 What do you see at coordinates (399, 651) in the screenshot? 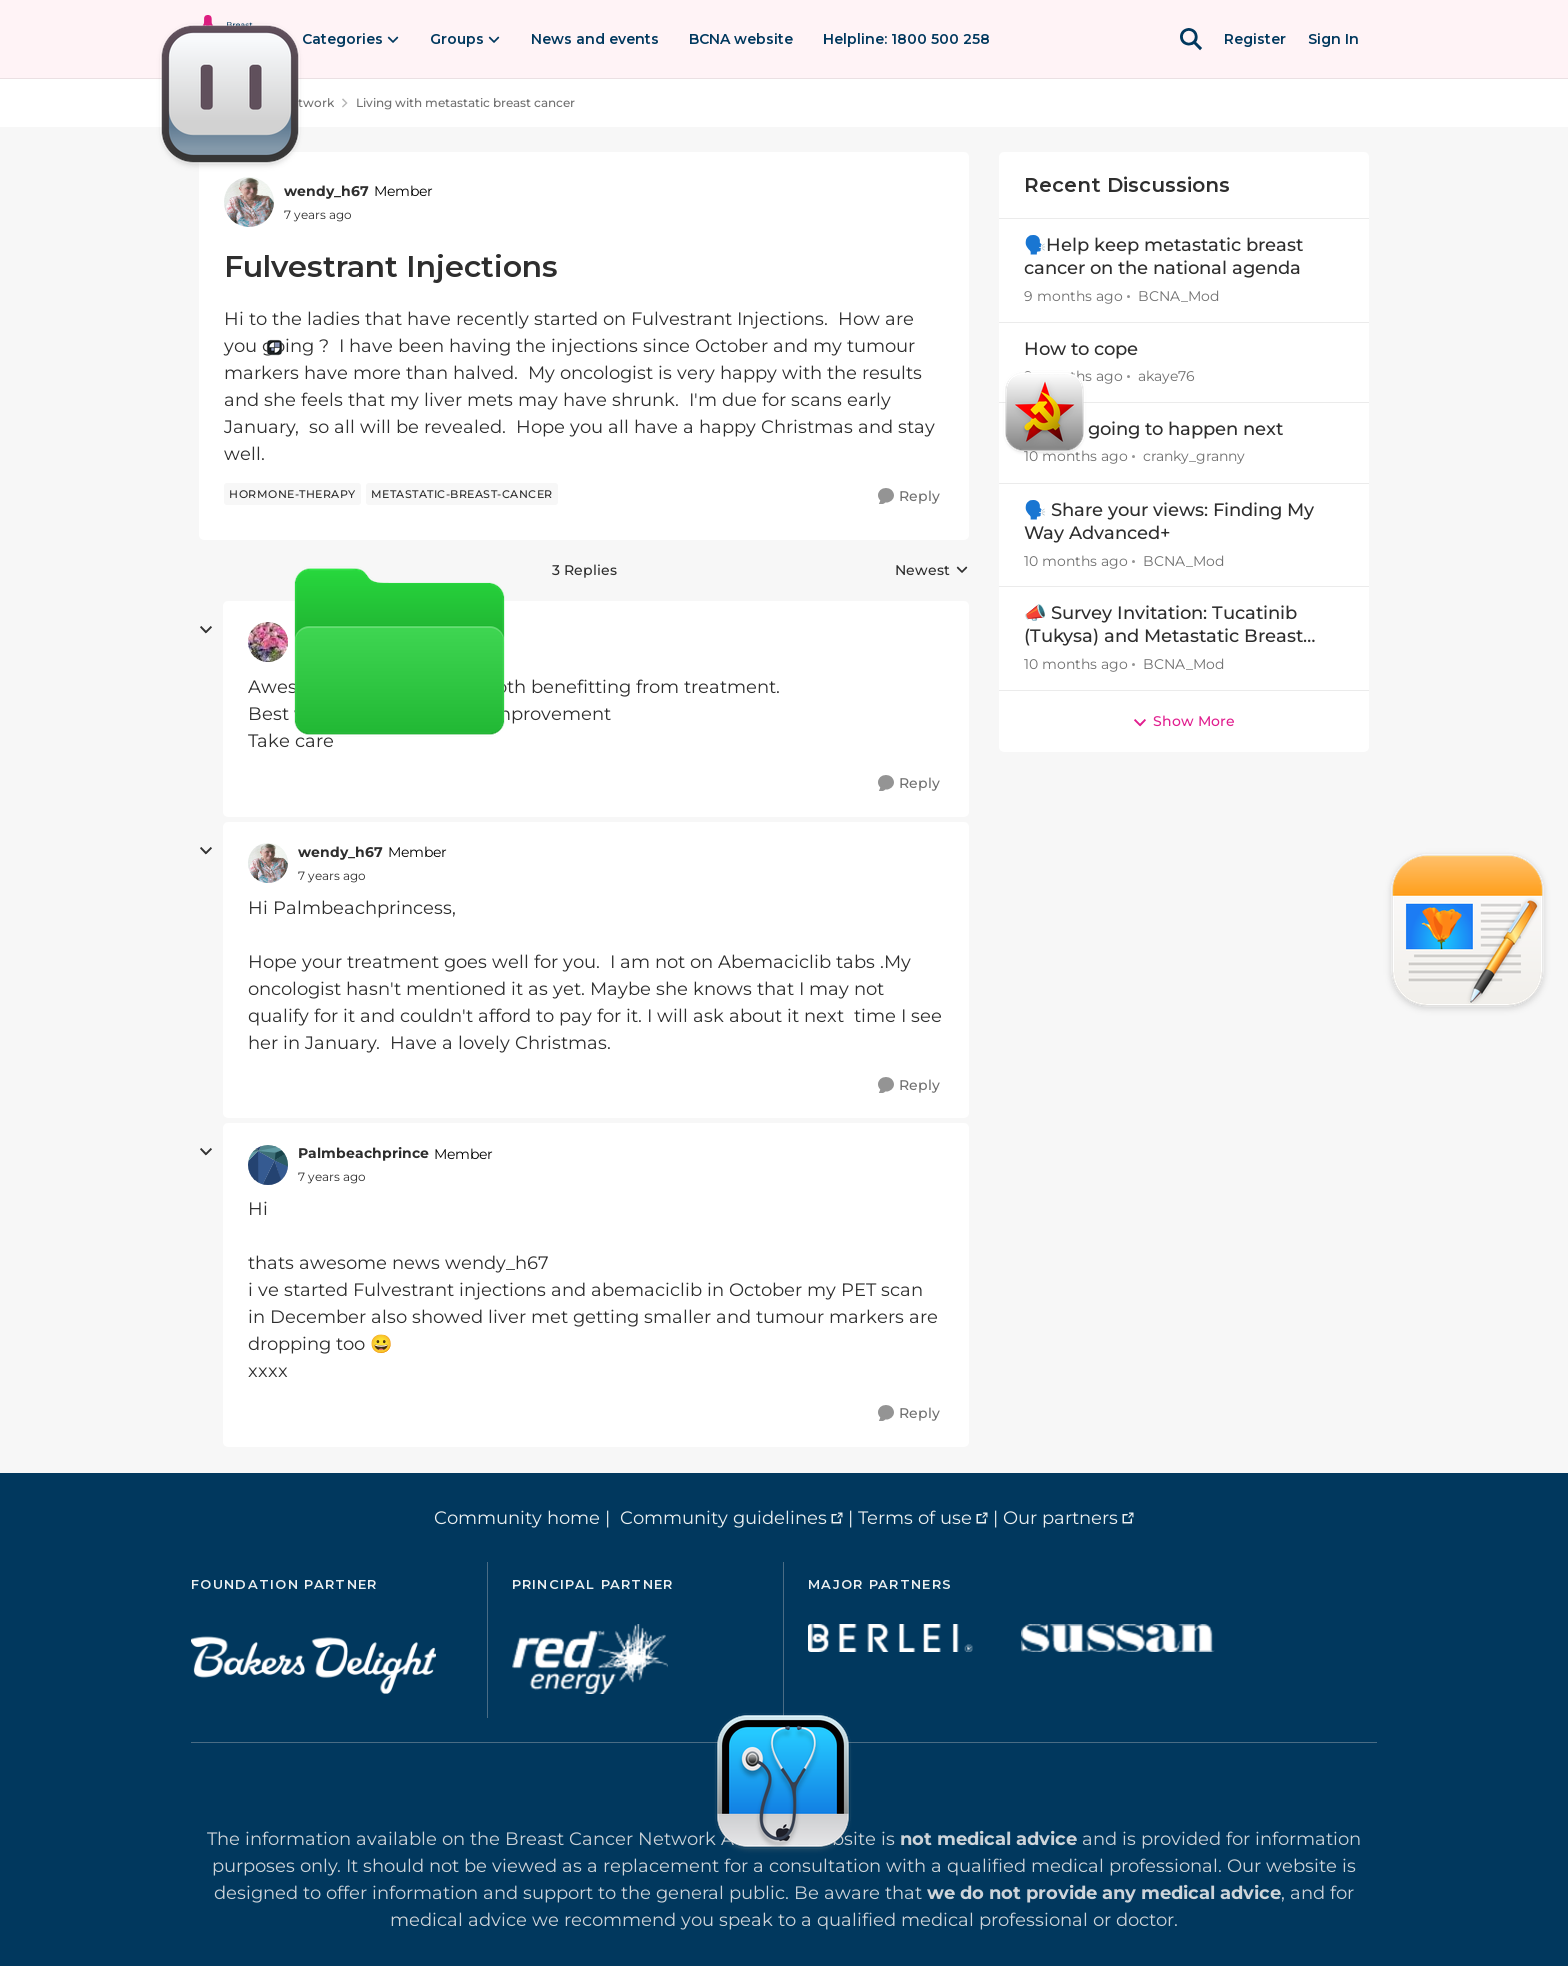
I see `open folder containing files` at bounding box center [399, 651].